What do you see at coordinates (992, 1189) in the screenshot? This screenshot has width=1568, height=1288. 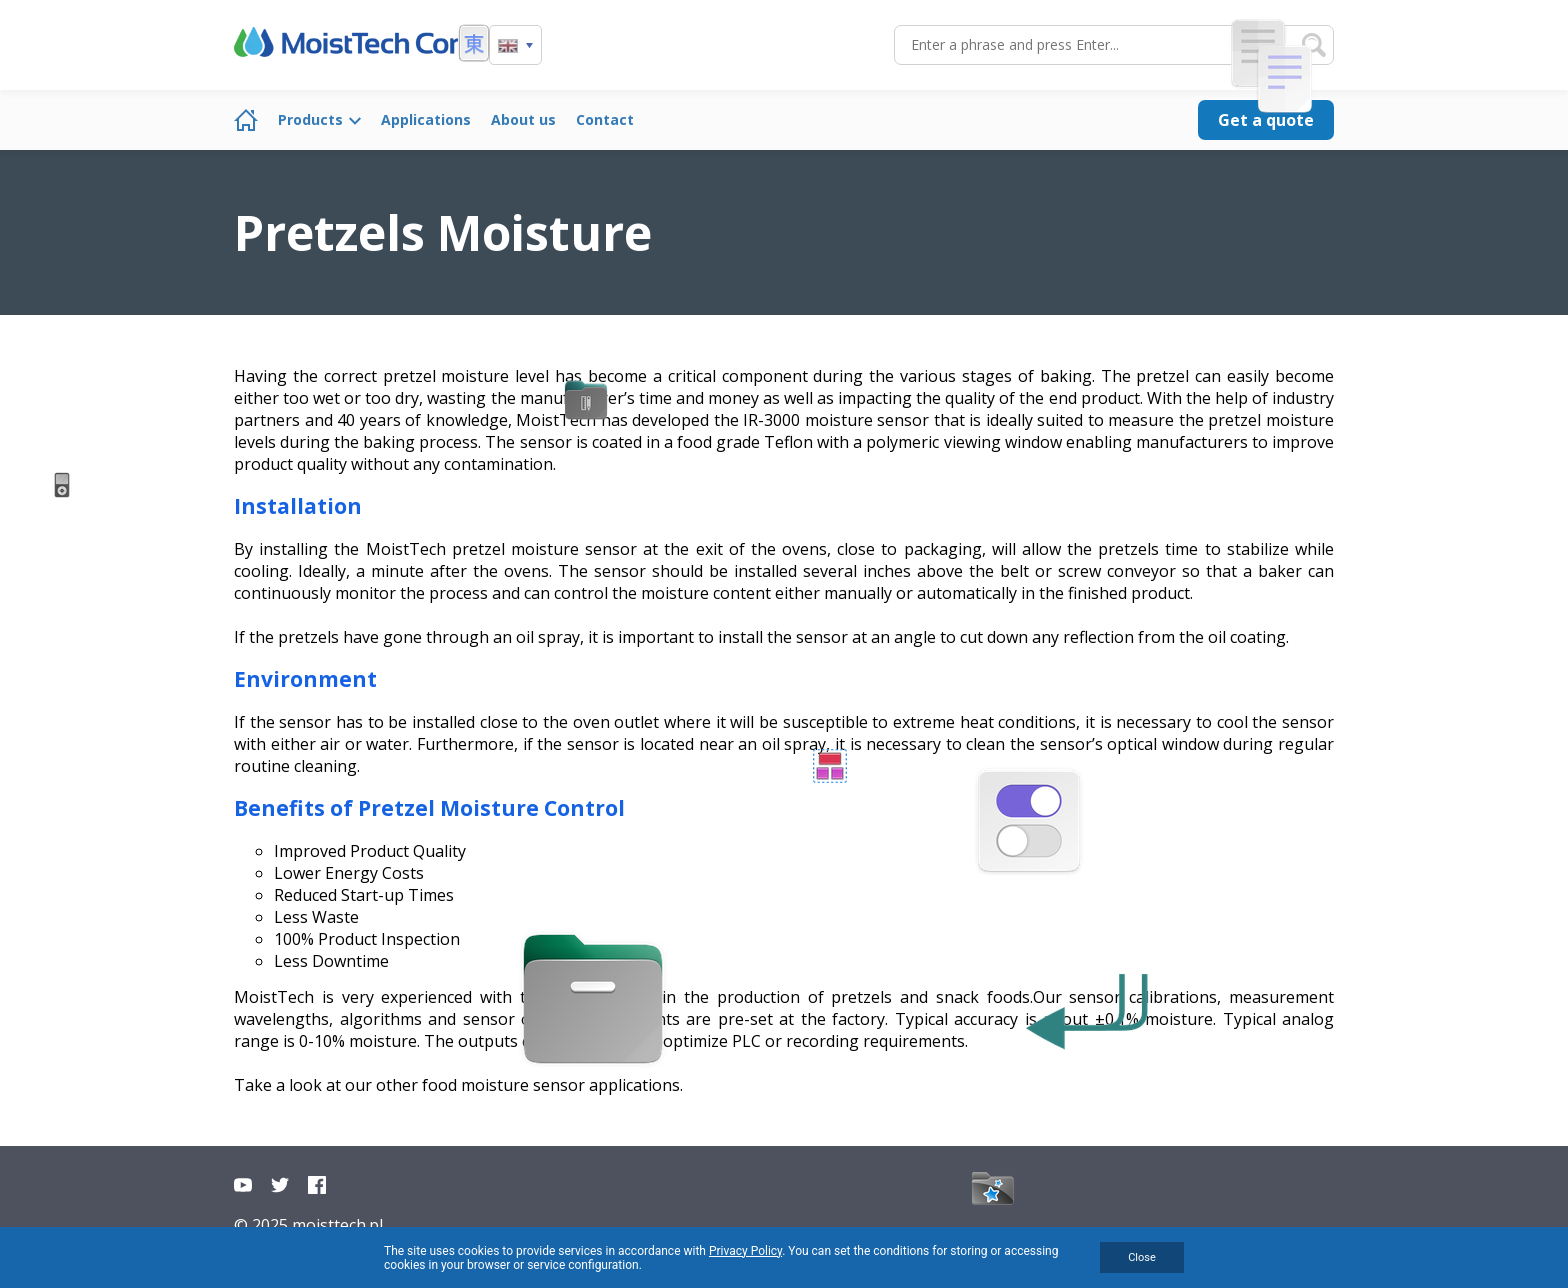 I see `open your Anki flashcard collection folder` at bounding box center [992, 1189].